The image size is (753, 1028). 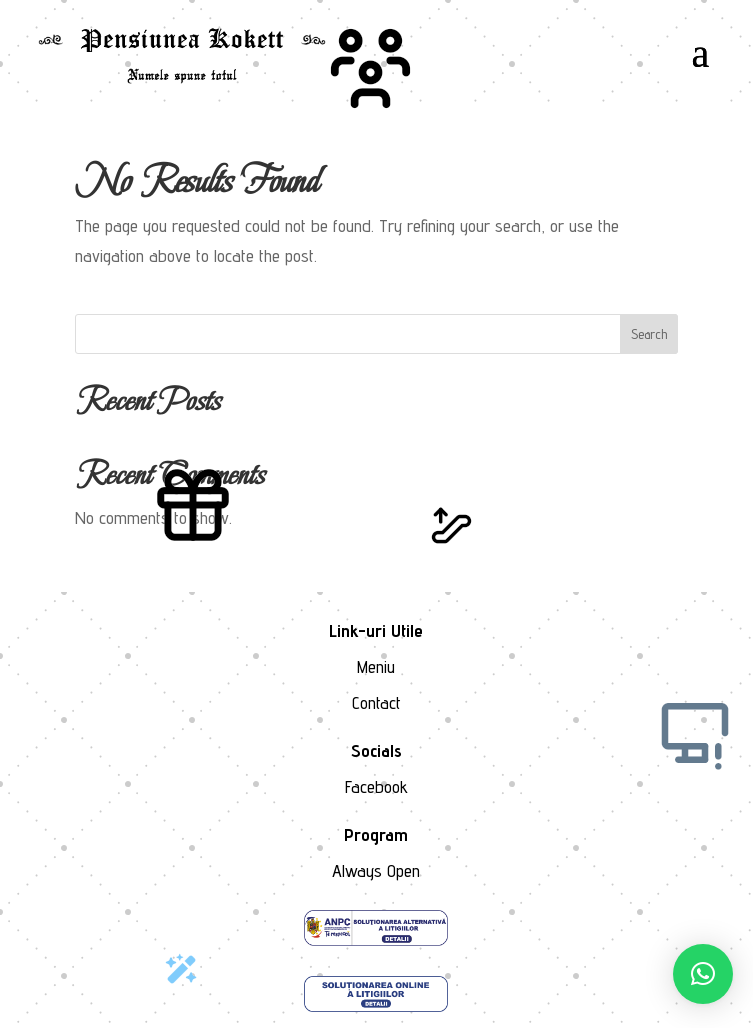 What do you see at coordinates (193, 505) in the screenshot?
I see `view or redeem a gift` at bounding box center [193, 505].